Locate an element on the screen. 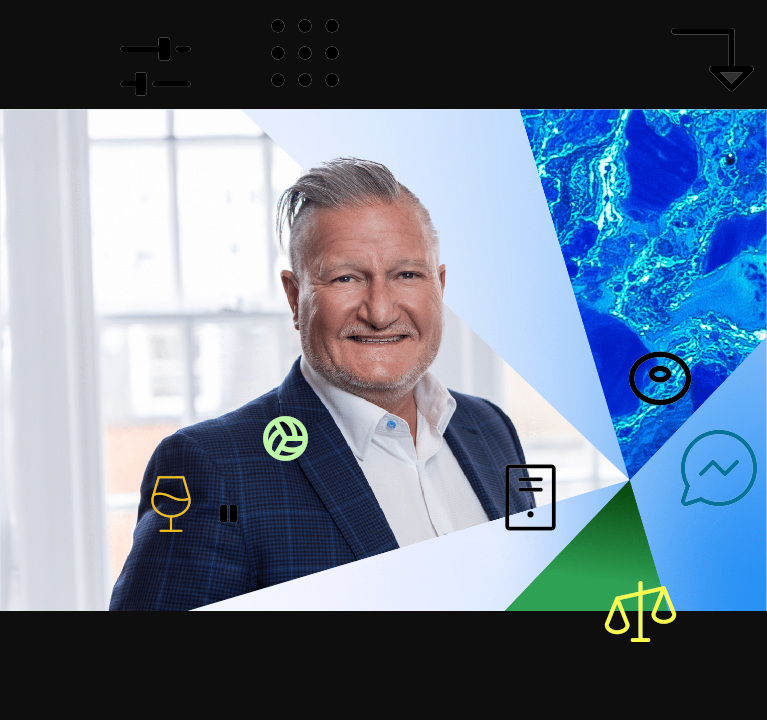 Image resolution: width=767 pixels, height=720 pixels. redirect content to a lower section is located at coordinates (712, 56).